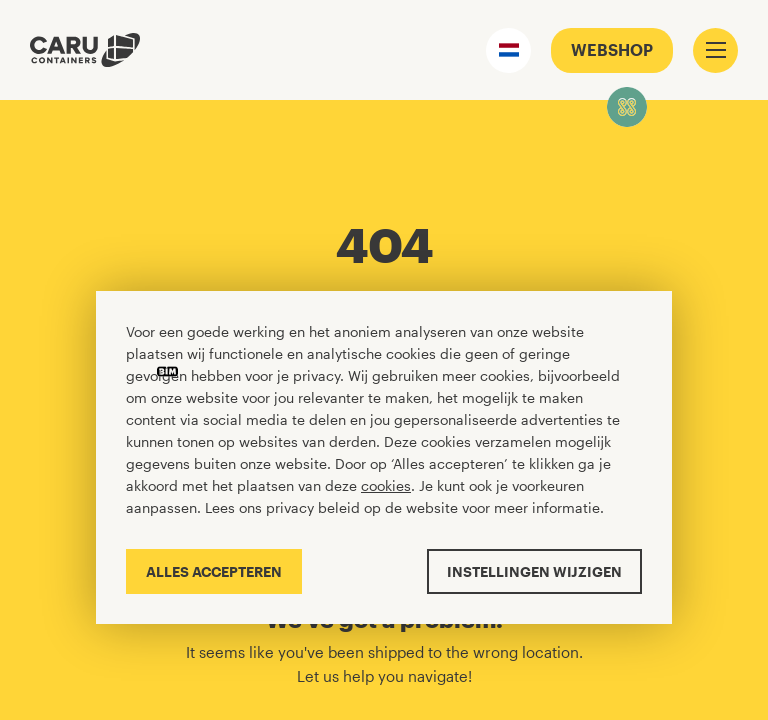 The image size is (768, 720). I want to click on open the BIM store app, so click(167, 371).